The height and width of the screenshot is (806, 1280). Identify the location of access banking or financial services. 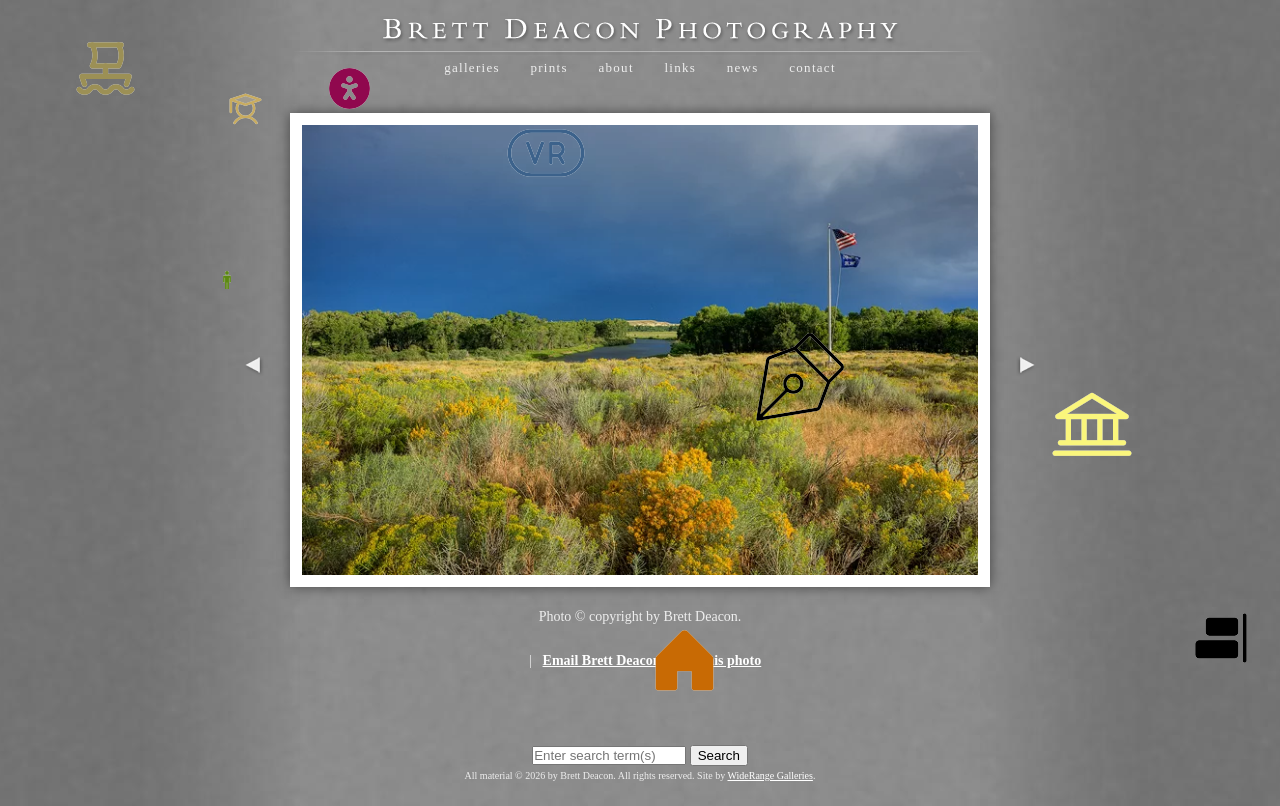
(1092, 427).